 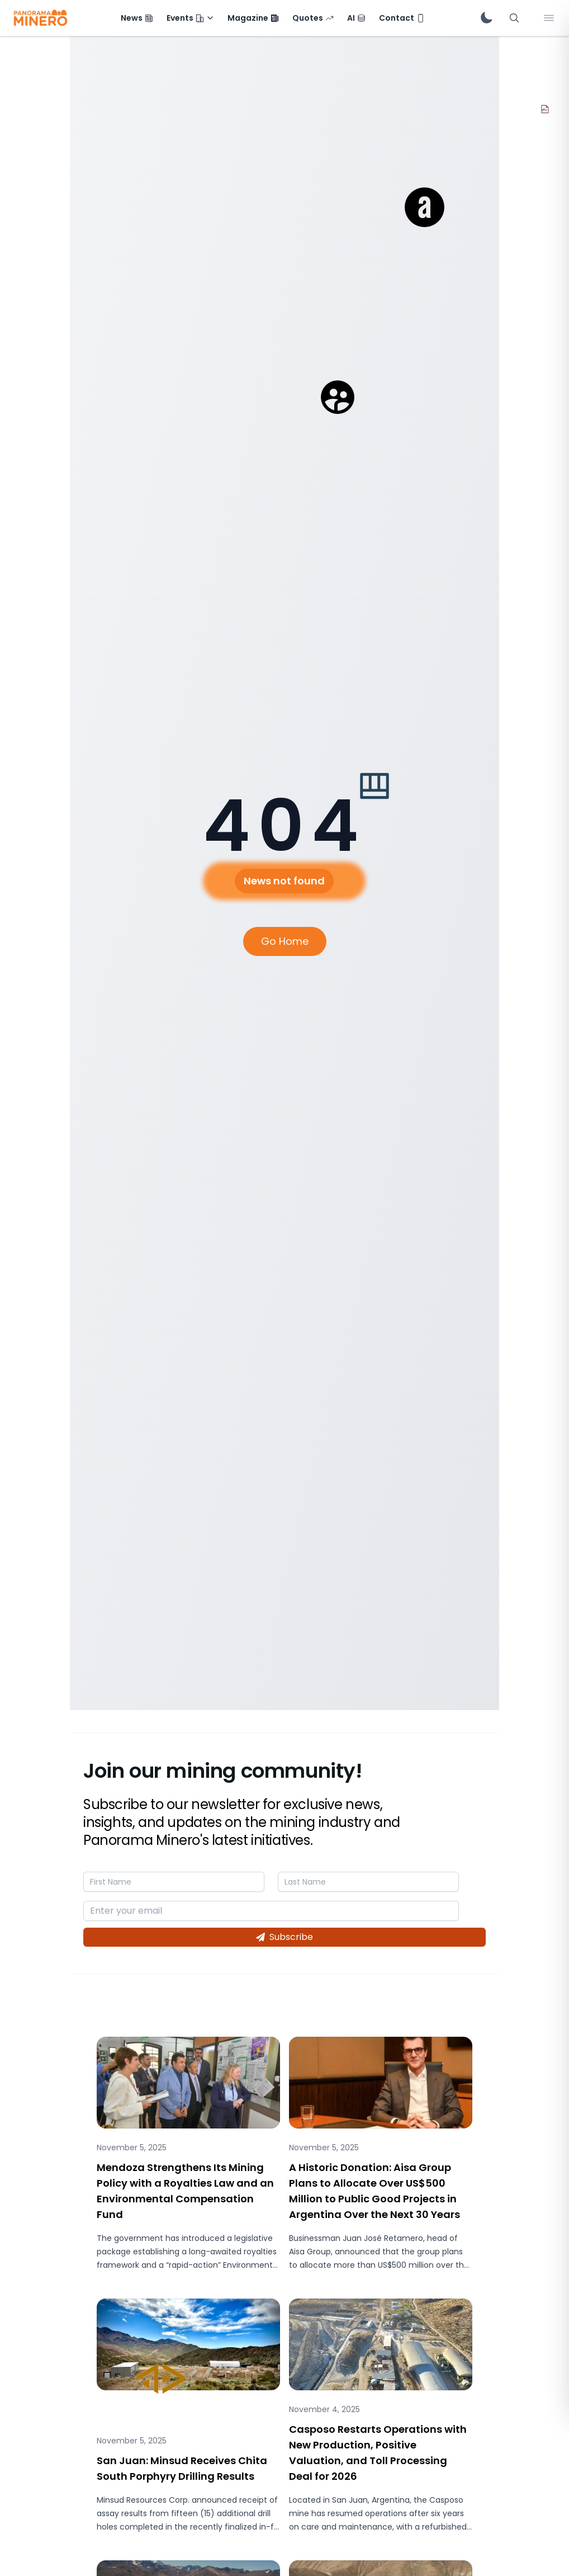 I want to click on visit alamy stock photo website, so click(x=424, y=207).